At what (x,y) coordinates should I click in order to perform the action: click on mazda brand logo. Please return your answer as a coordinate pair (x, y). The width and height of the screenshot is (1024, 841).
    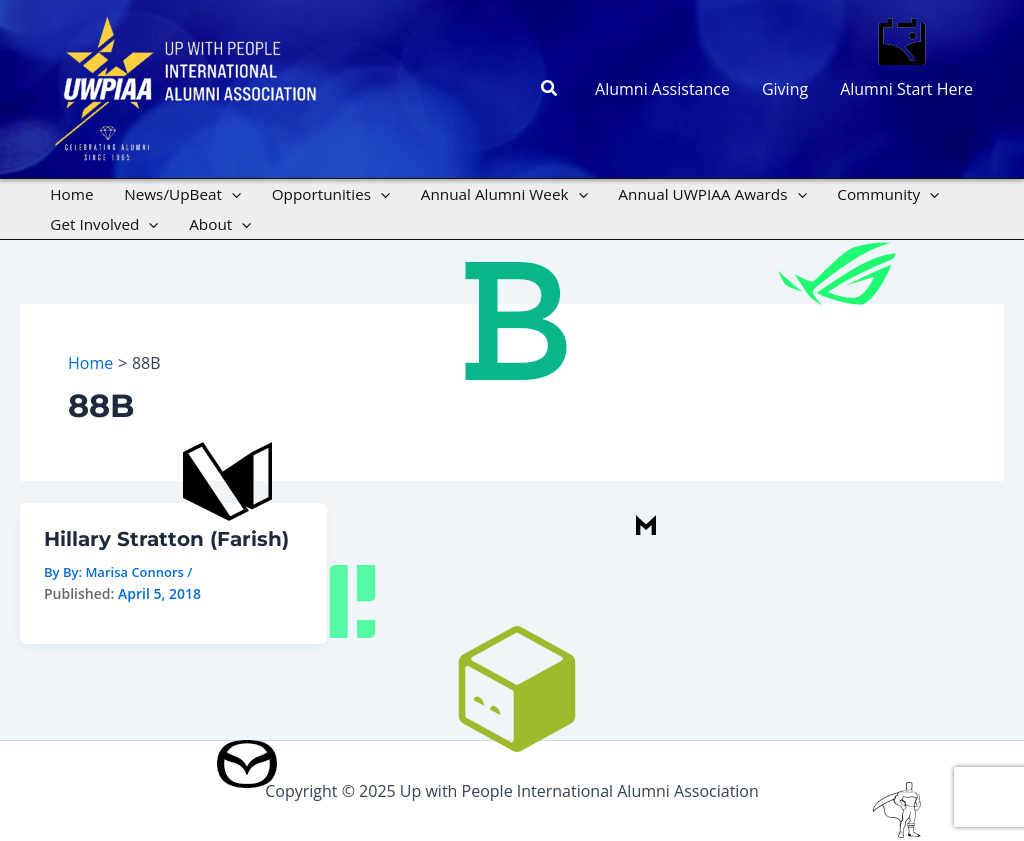
    Looking at the image, I should click on (247, 764).